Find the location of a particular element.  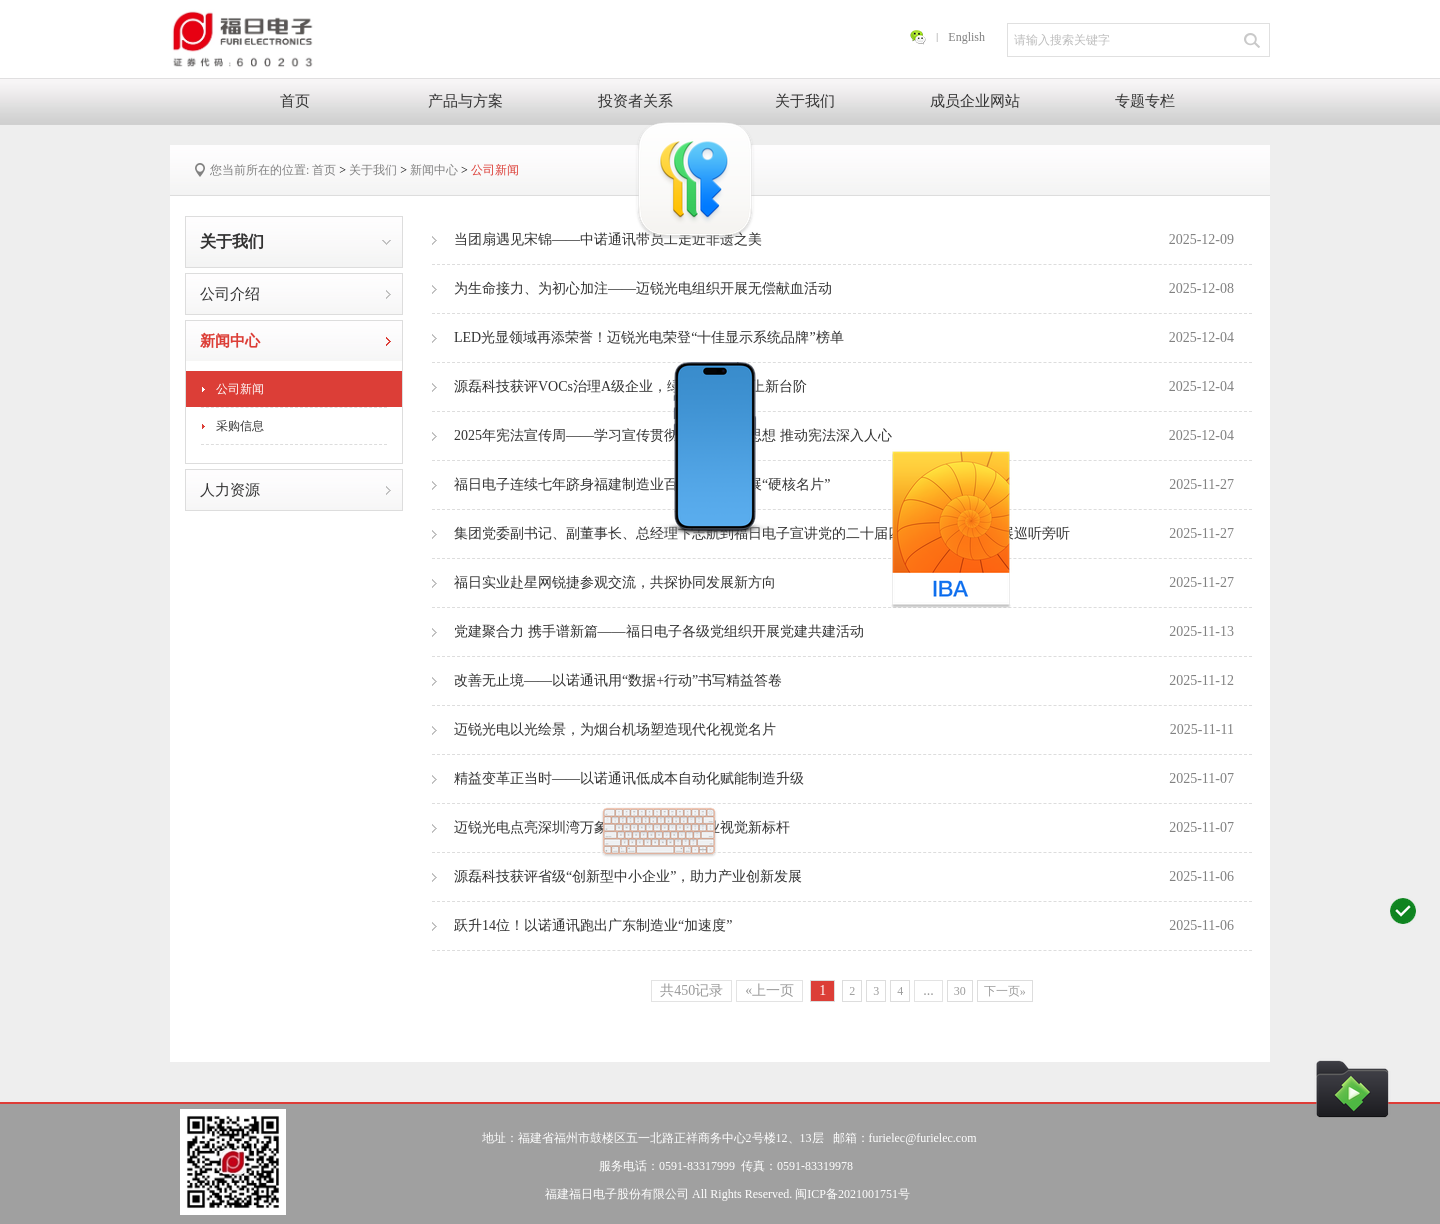

iPhone 15 Pro device icon is located at coordinates (715, 449).